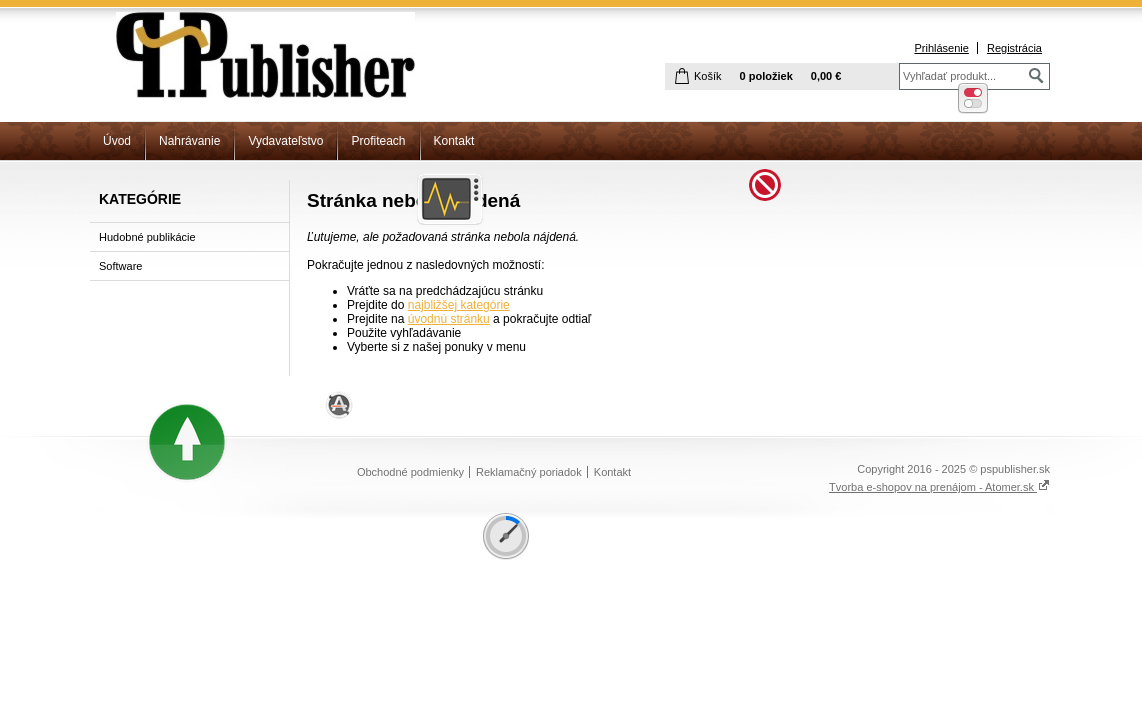  What do you see at coordinates (450, 199) in the screenshot?
I see `launch htop system monitor application` at bounding box center [450, 199].